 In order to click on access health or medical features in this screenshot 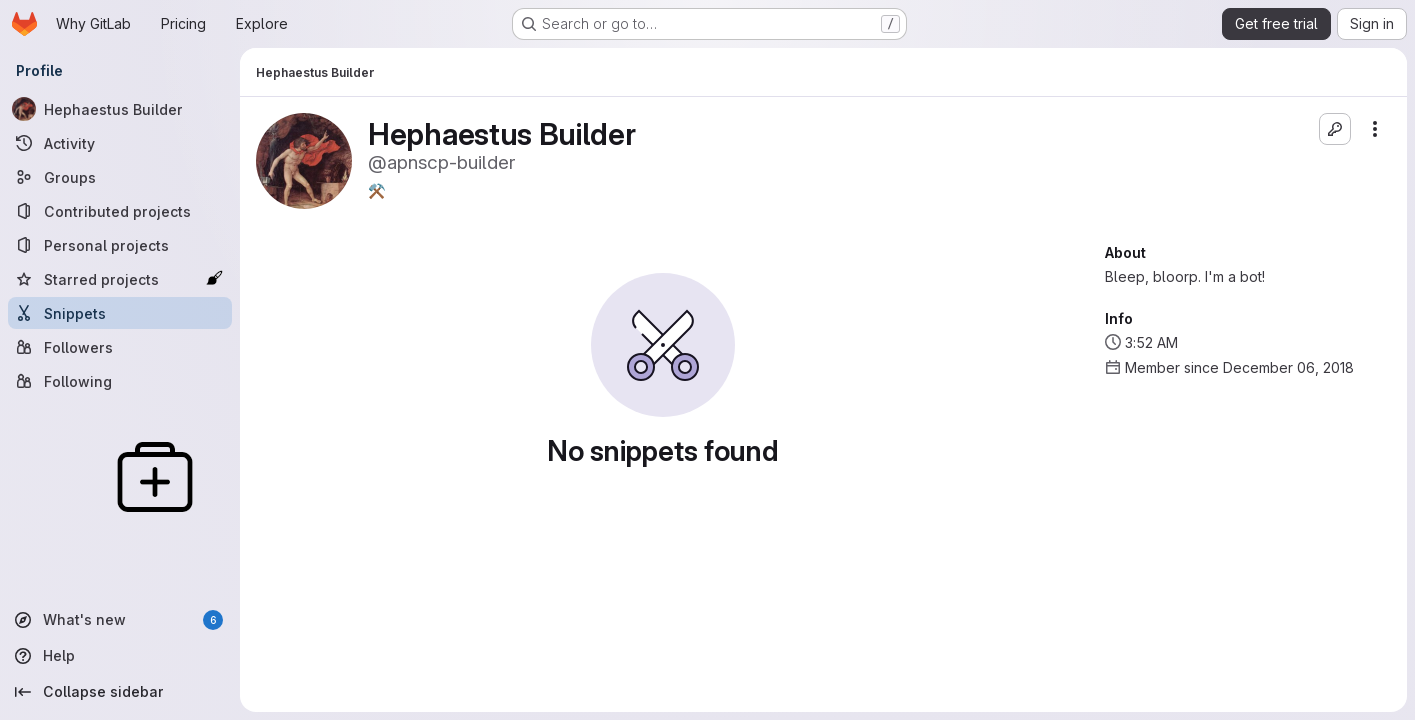, I will do `click(155, 477)`.